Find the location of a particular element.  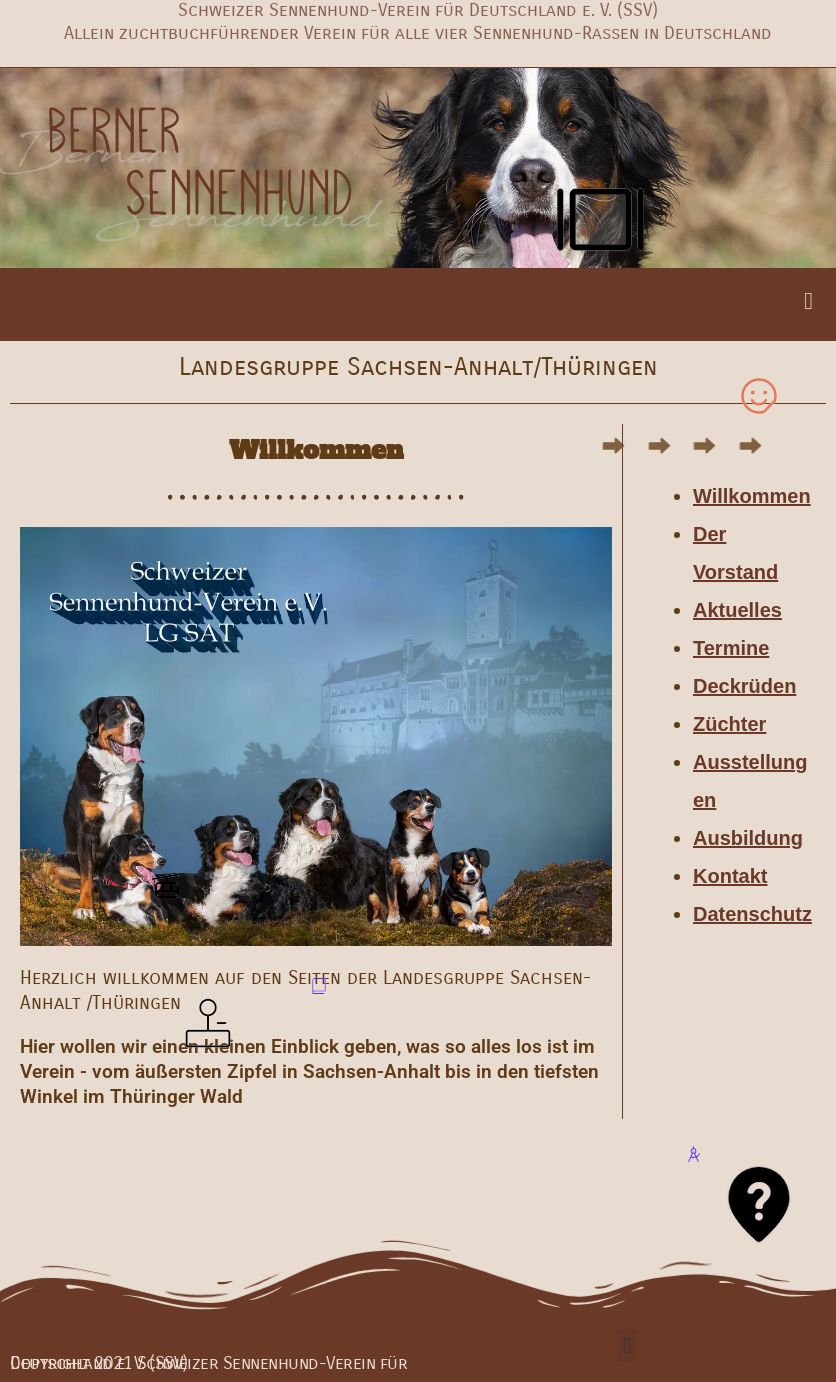

access cable car or gondola transit information is located at coordinates (167, 886).